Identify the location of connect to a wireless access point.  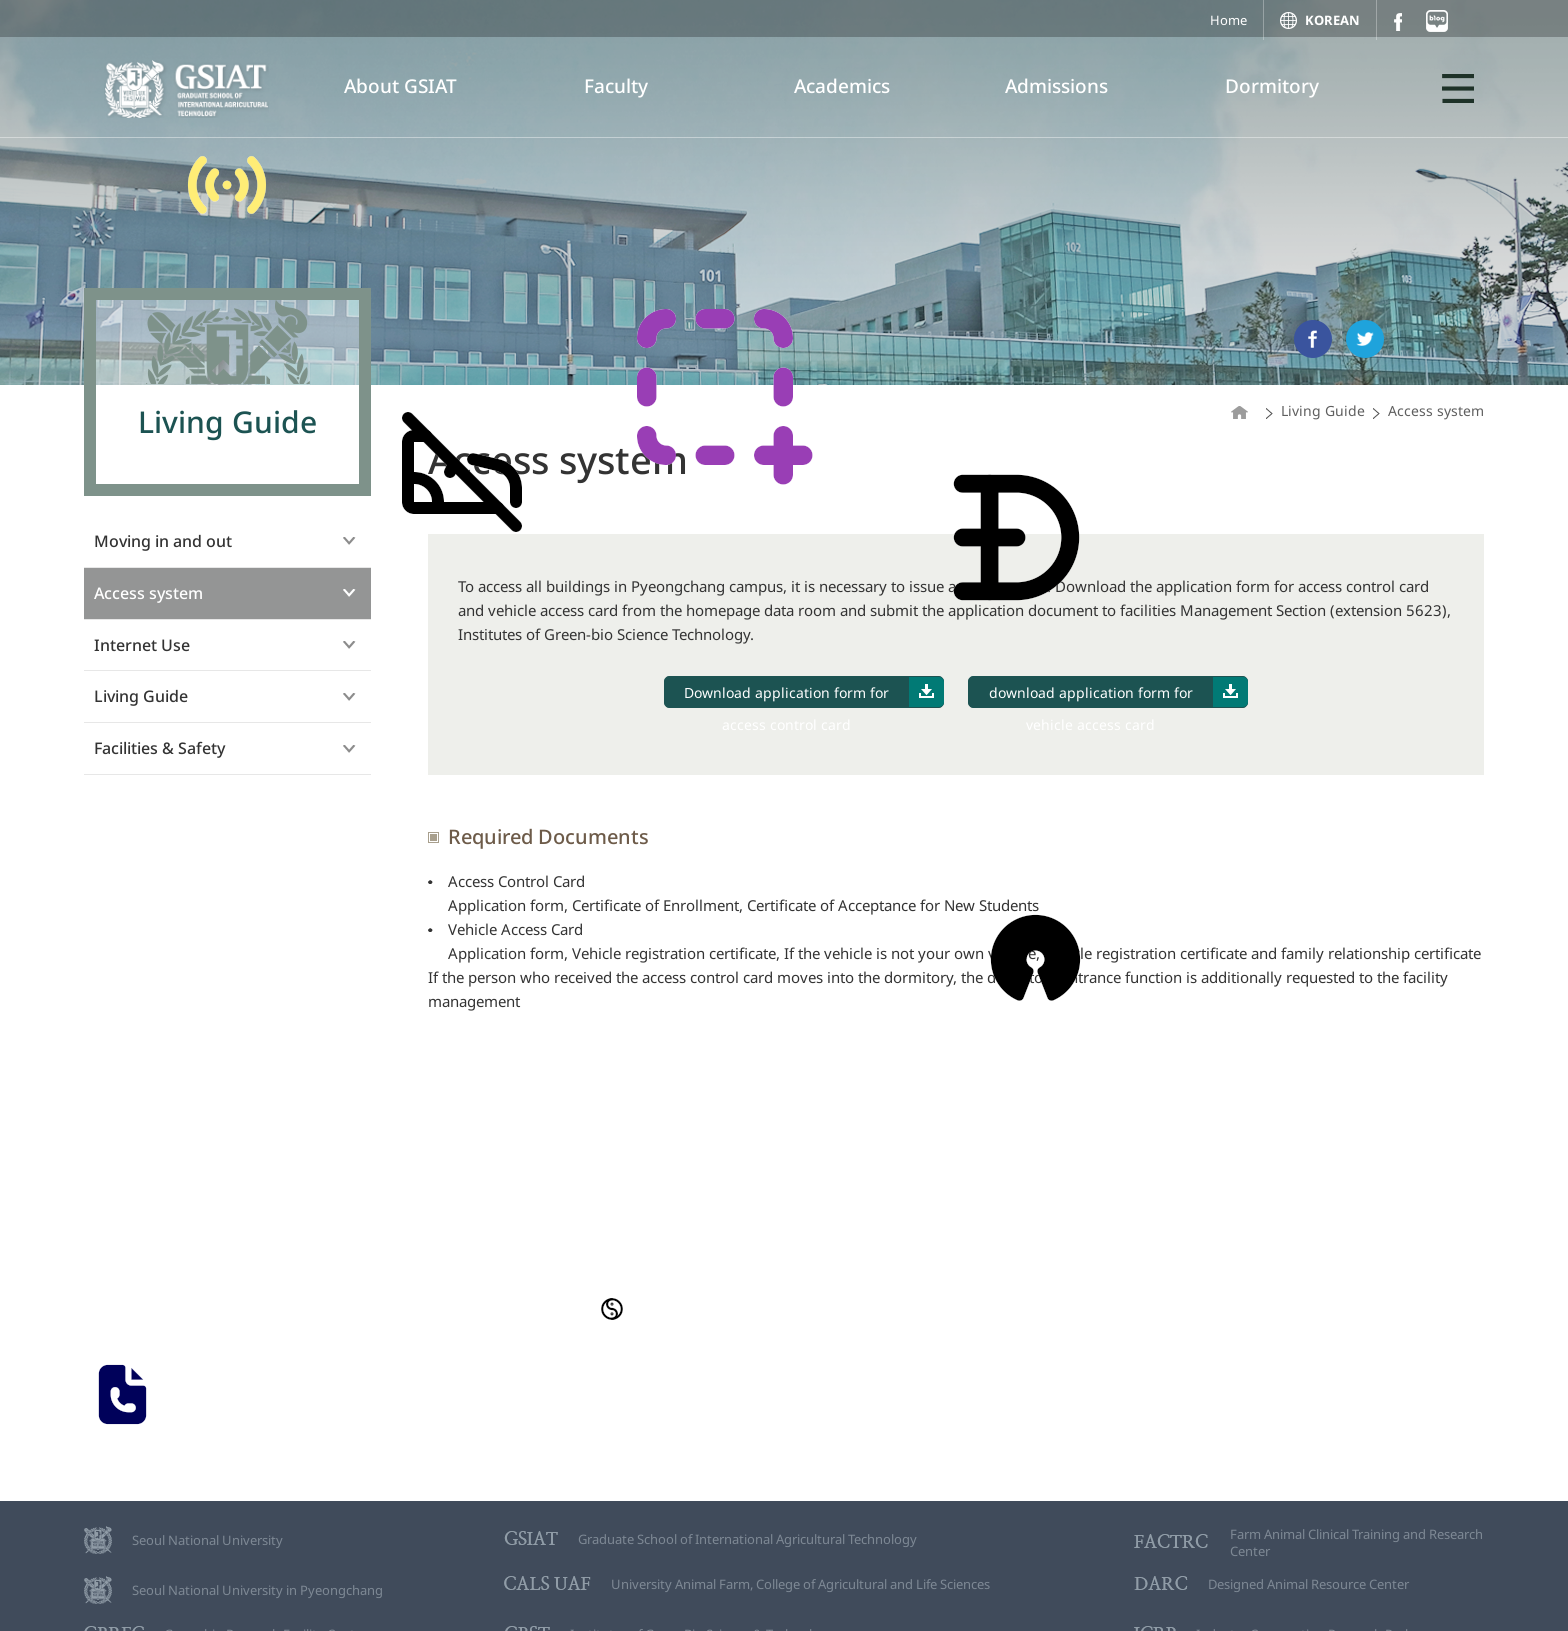
(227, 185).